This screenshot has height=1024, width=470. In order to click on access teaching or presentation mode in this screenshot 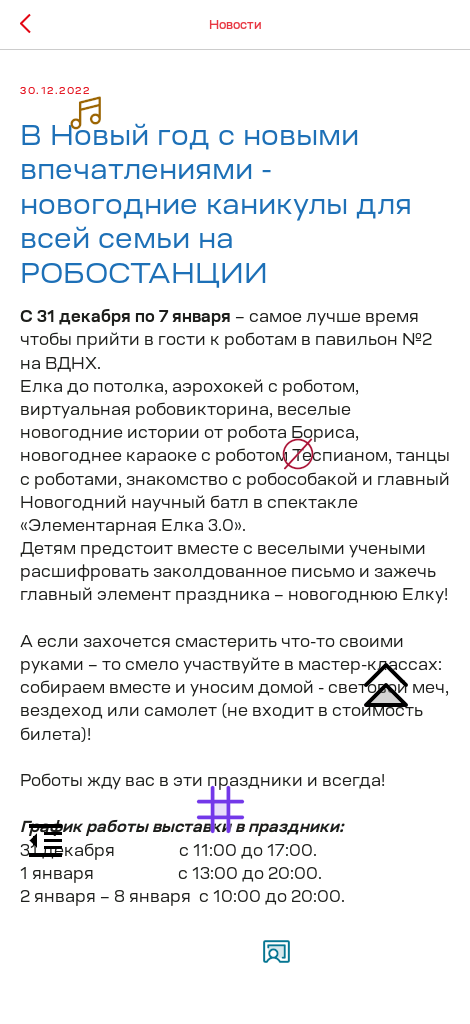, I will do `click(276, 951)`.